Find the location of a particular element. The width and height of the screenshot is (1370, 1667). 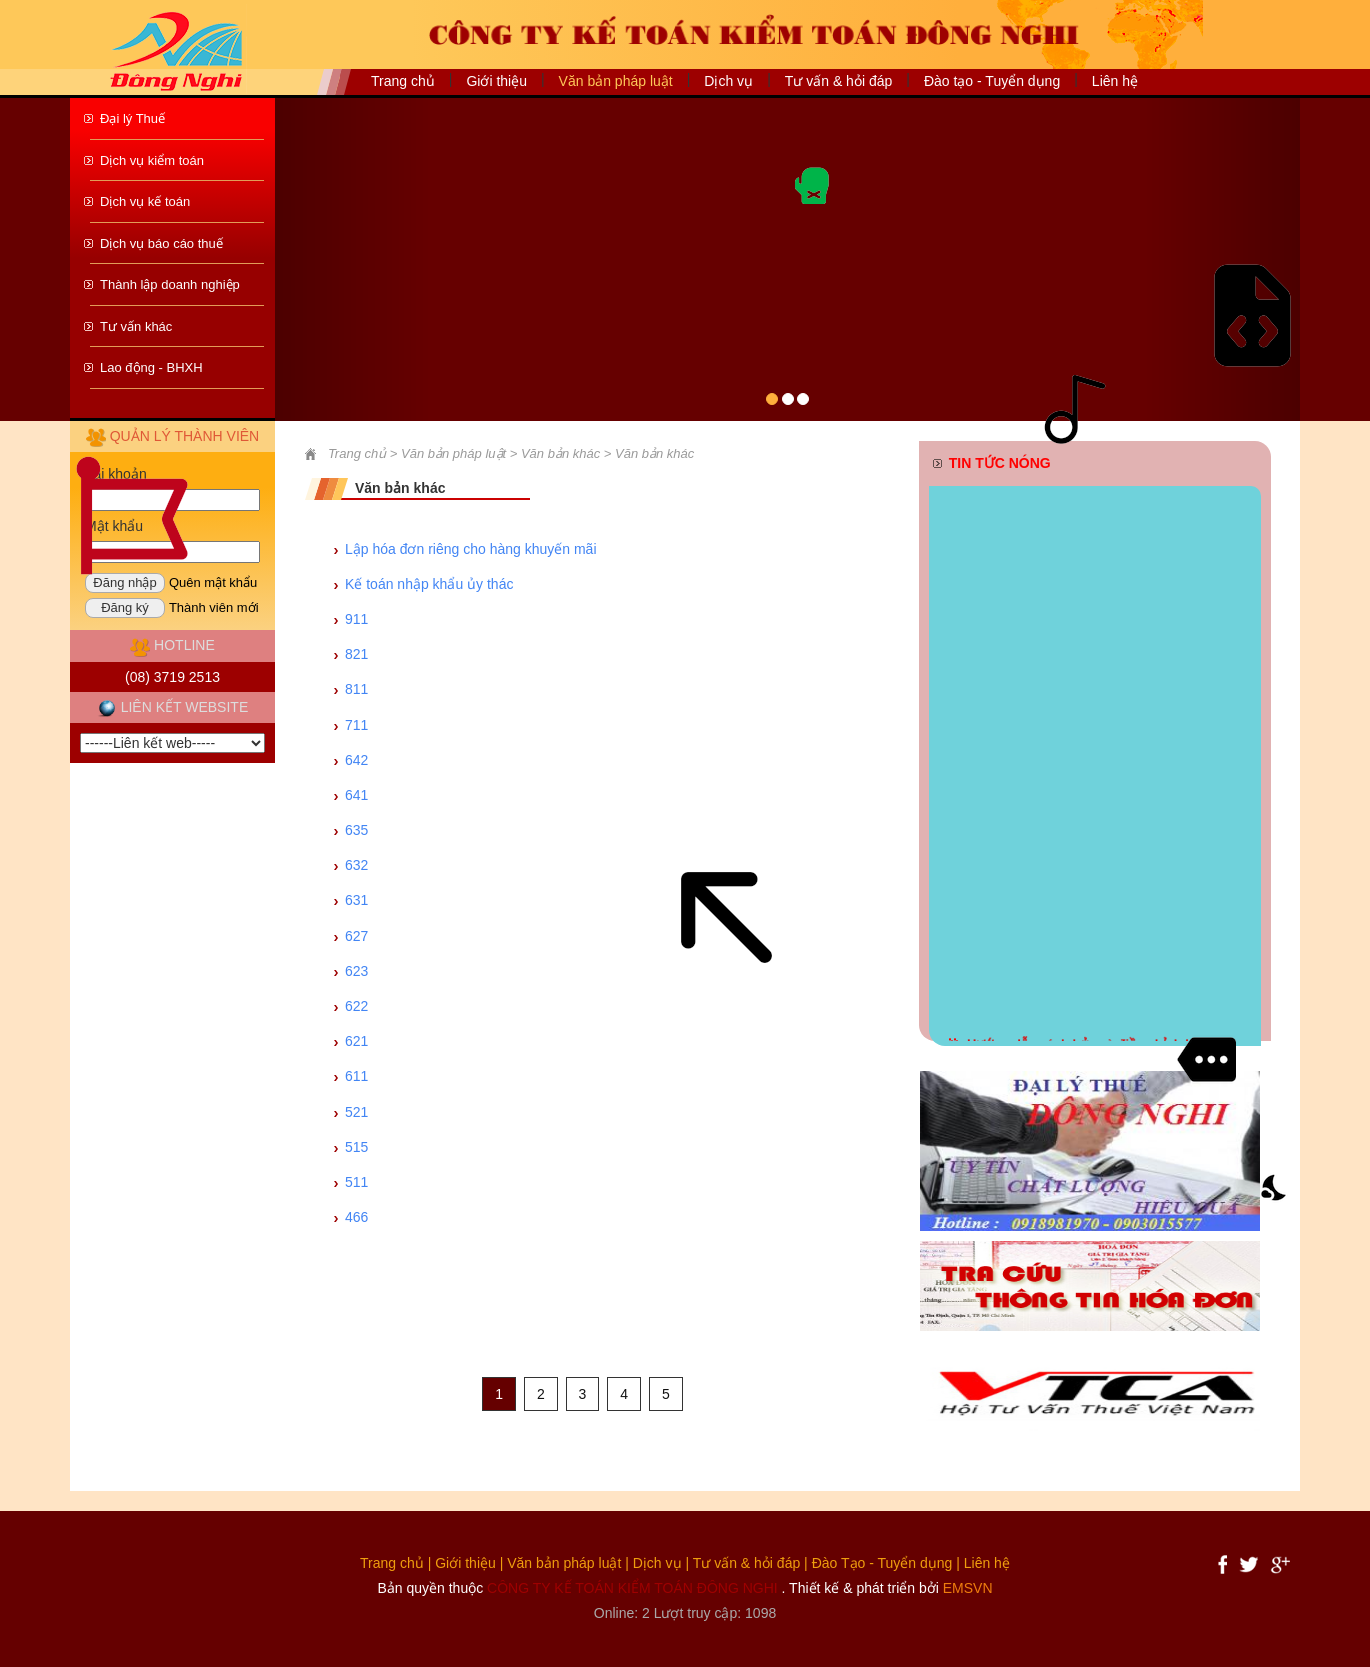

access boxing or combat sports content is located at coordinates (812, 186).